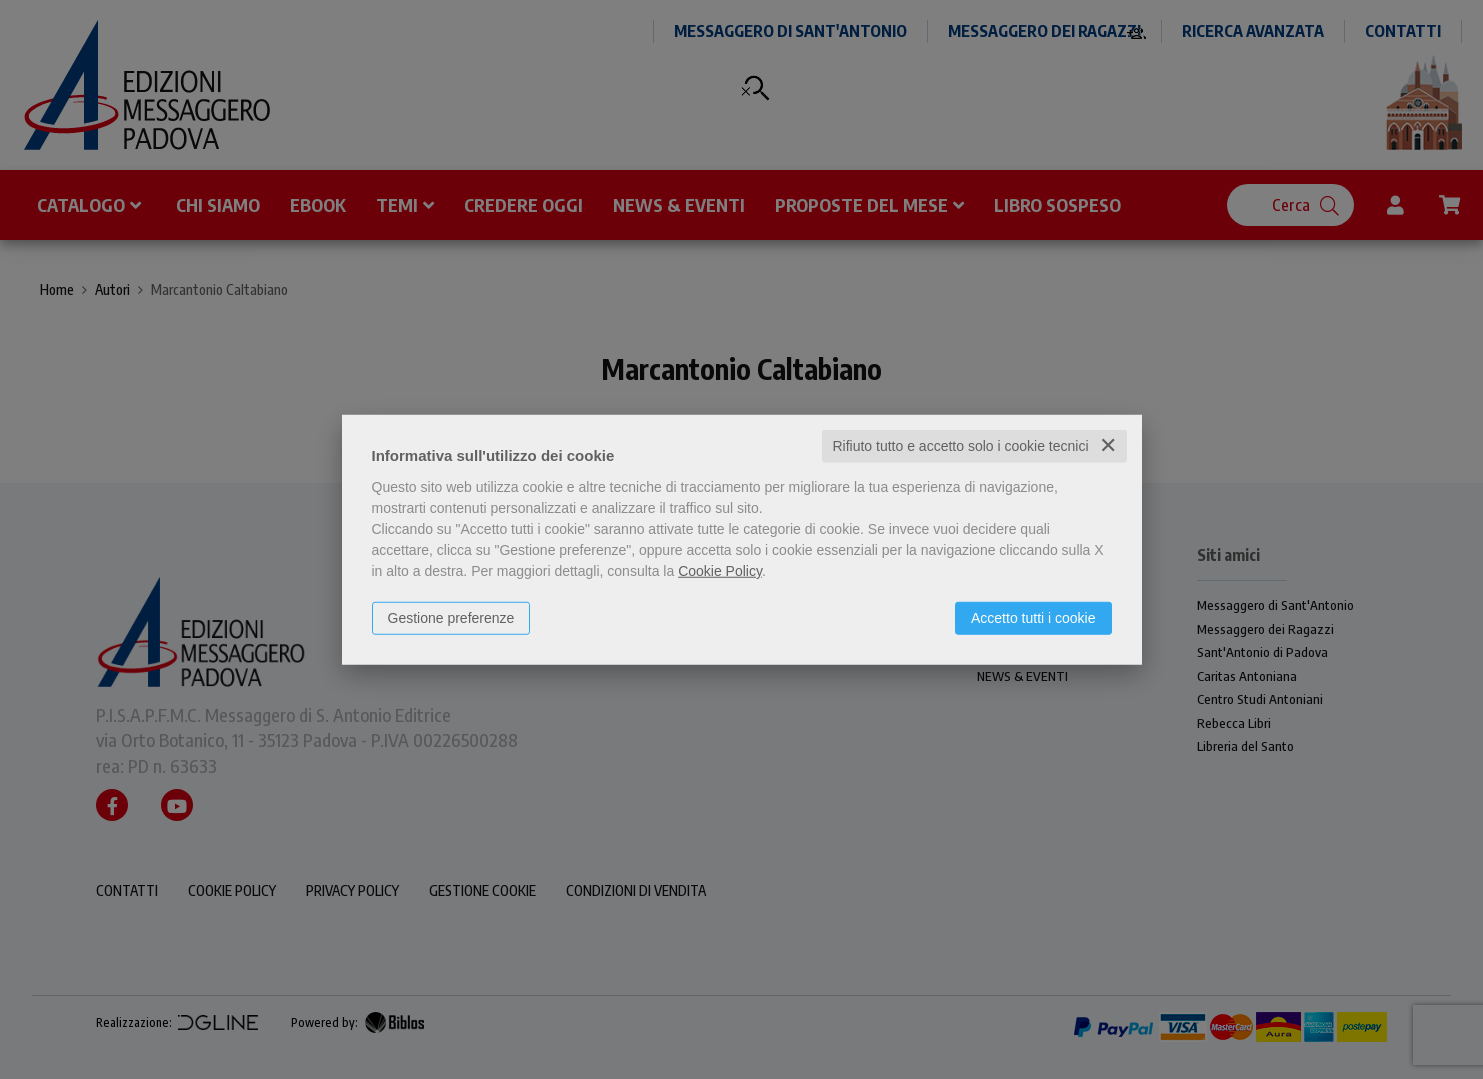 This screenshot has width=1483, height=1079. What do you see at coordinates (1136, 33) in the screenshot?
I see `add a new member to a group` at bounding box center [1136, 33].